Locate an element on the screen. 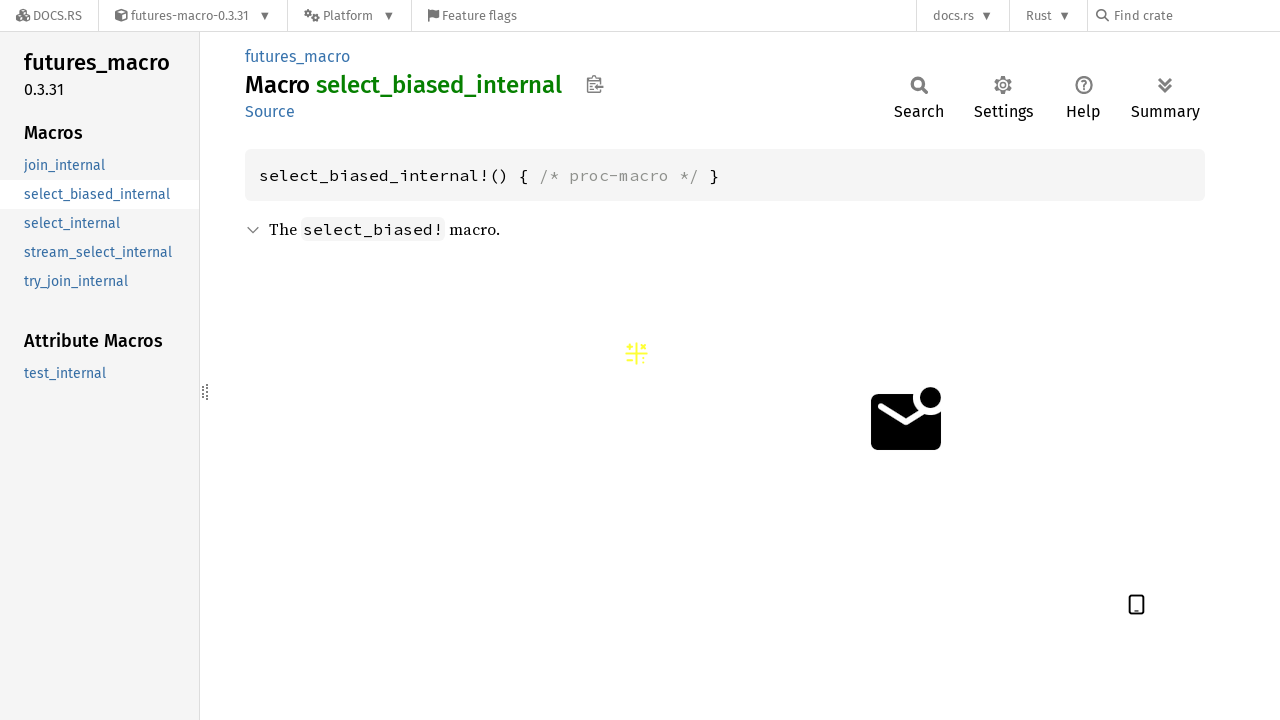 Image resolution: width=1280 pixels, height=720 pixels. open calculator or math tools is located at coordinates (636, 353).